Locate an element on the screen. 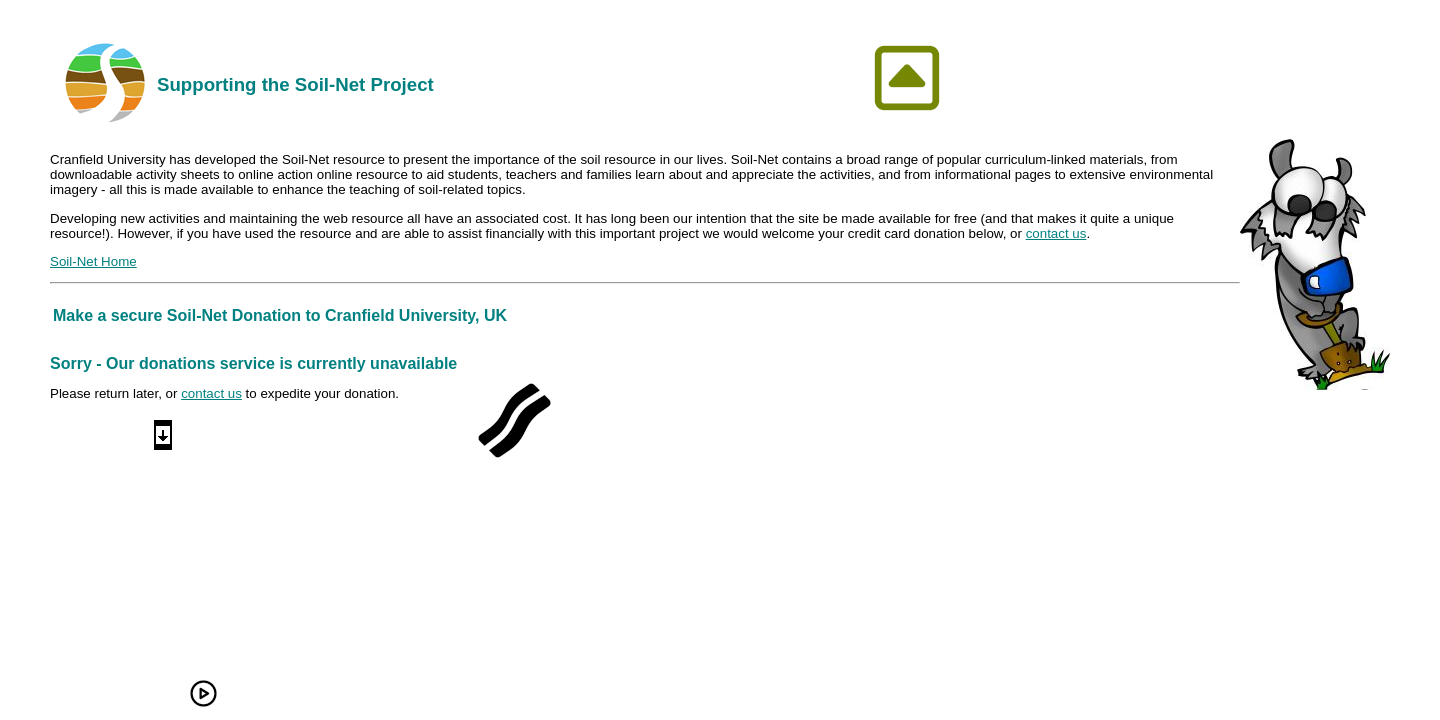 This screenshot has height=720, width=1440. play media or video content is located at coordinates (203, 693).